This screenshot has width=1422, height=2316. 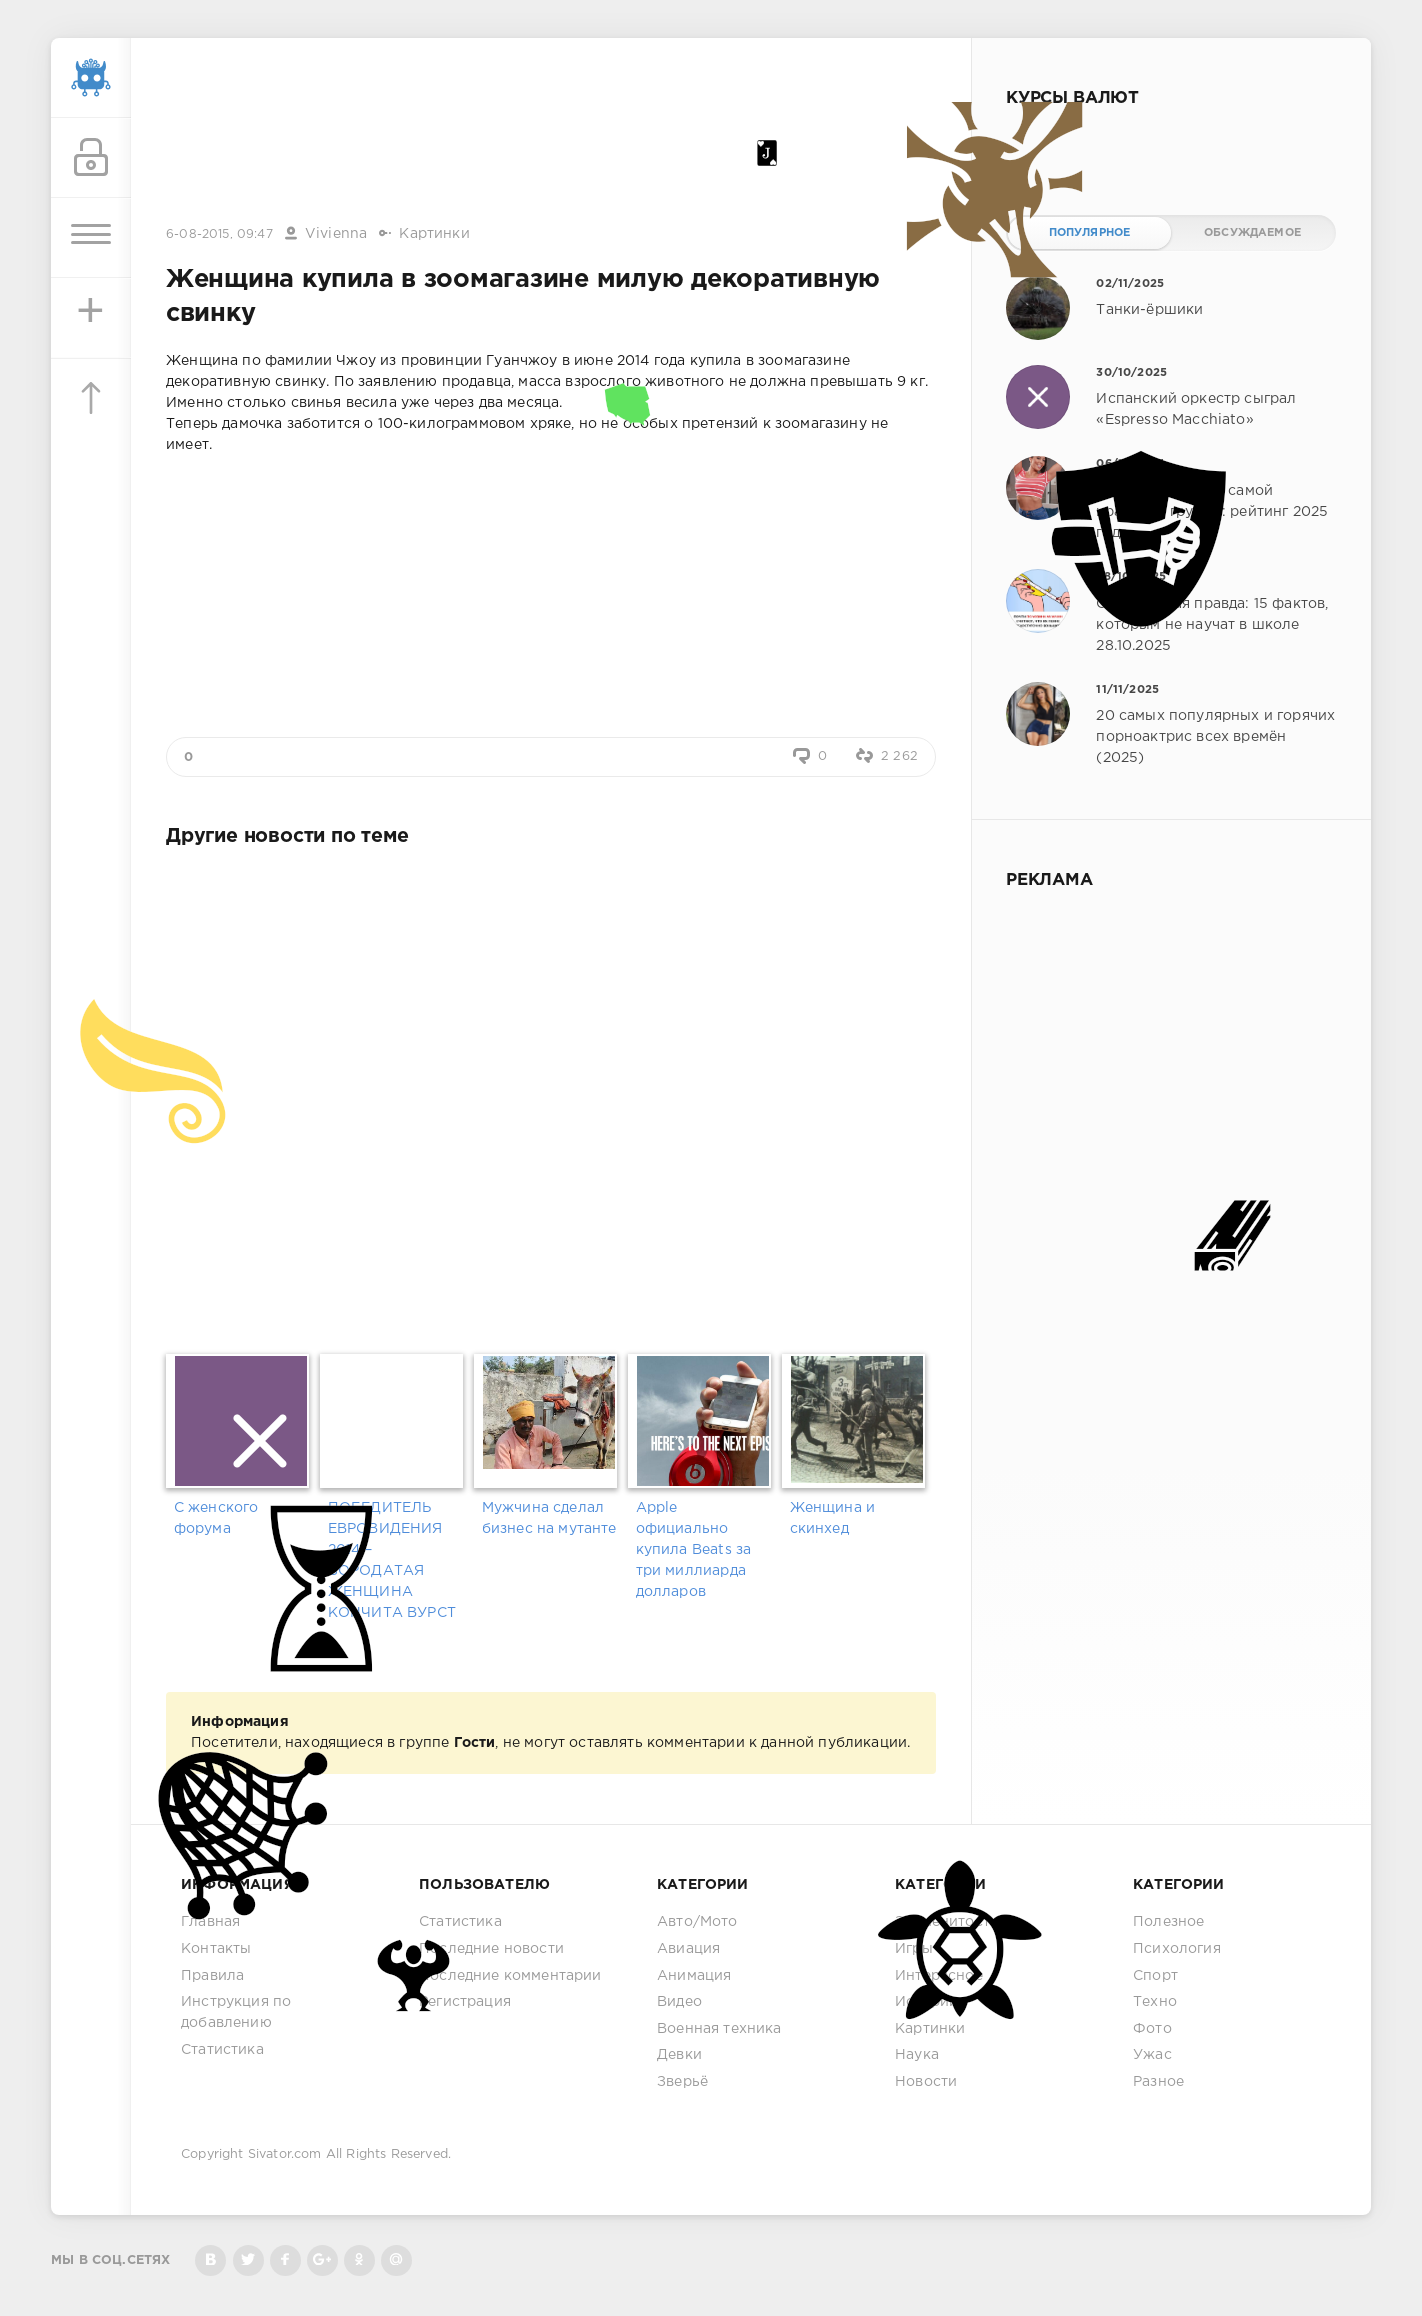 I want to click on indicates natural or organic content, so click(x=153, y=1071).